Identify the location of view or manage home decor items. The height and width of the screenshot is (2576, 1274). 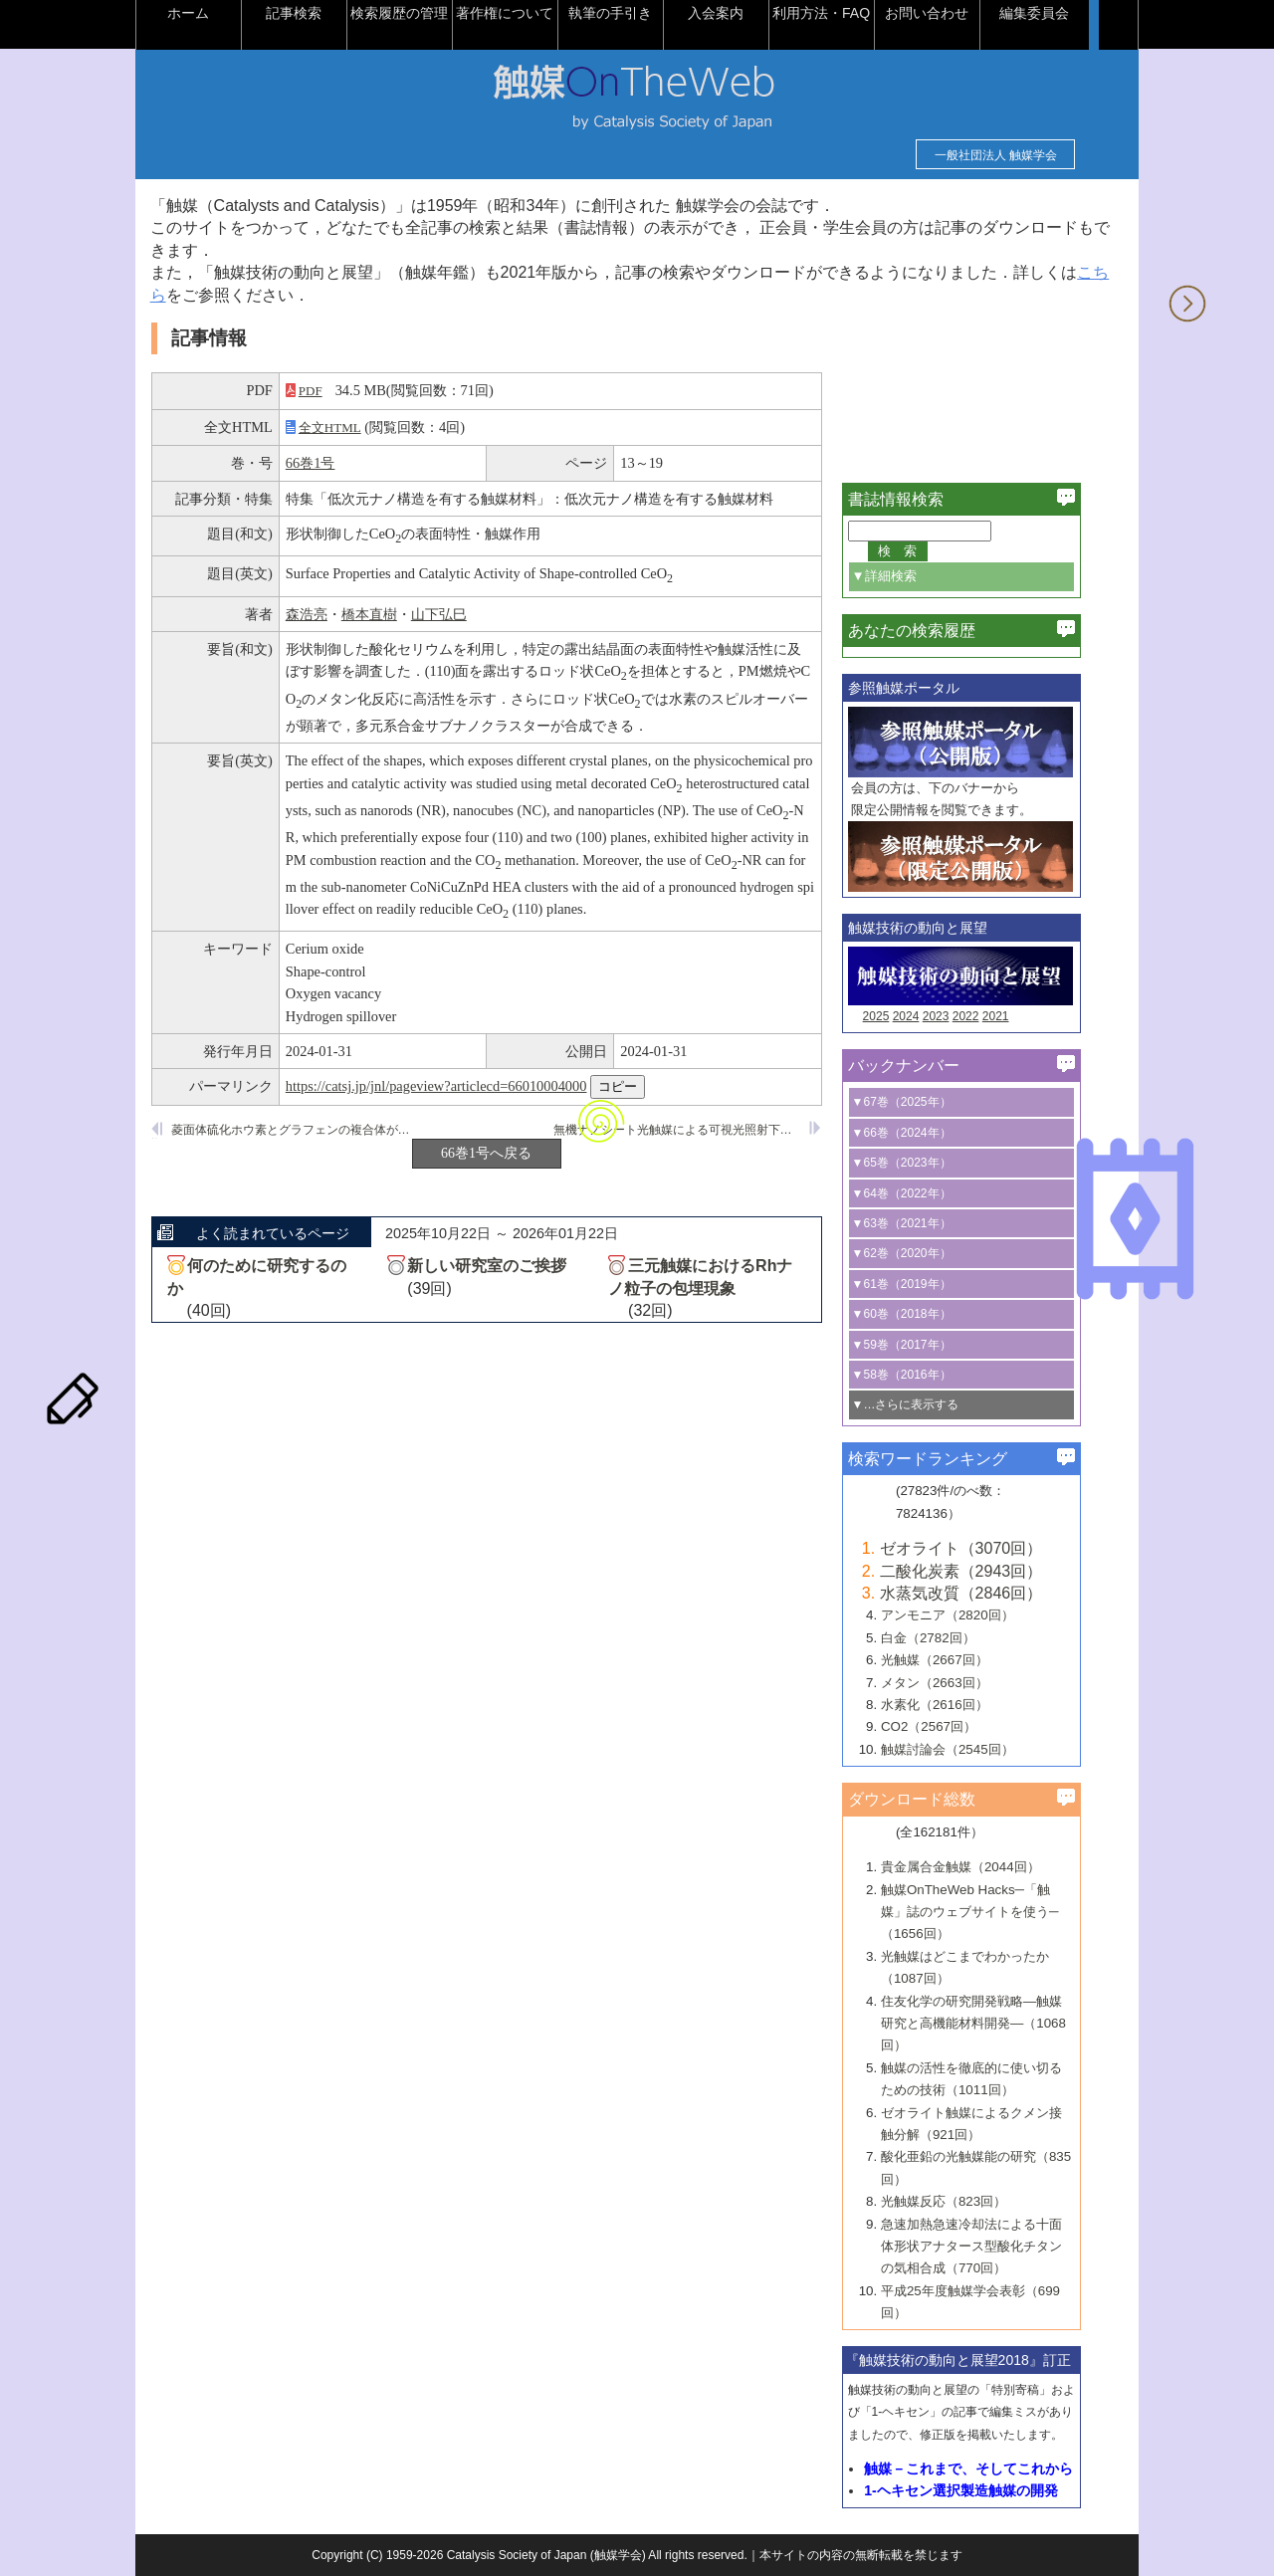
(1135, 1218).